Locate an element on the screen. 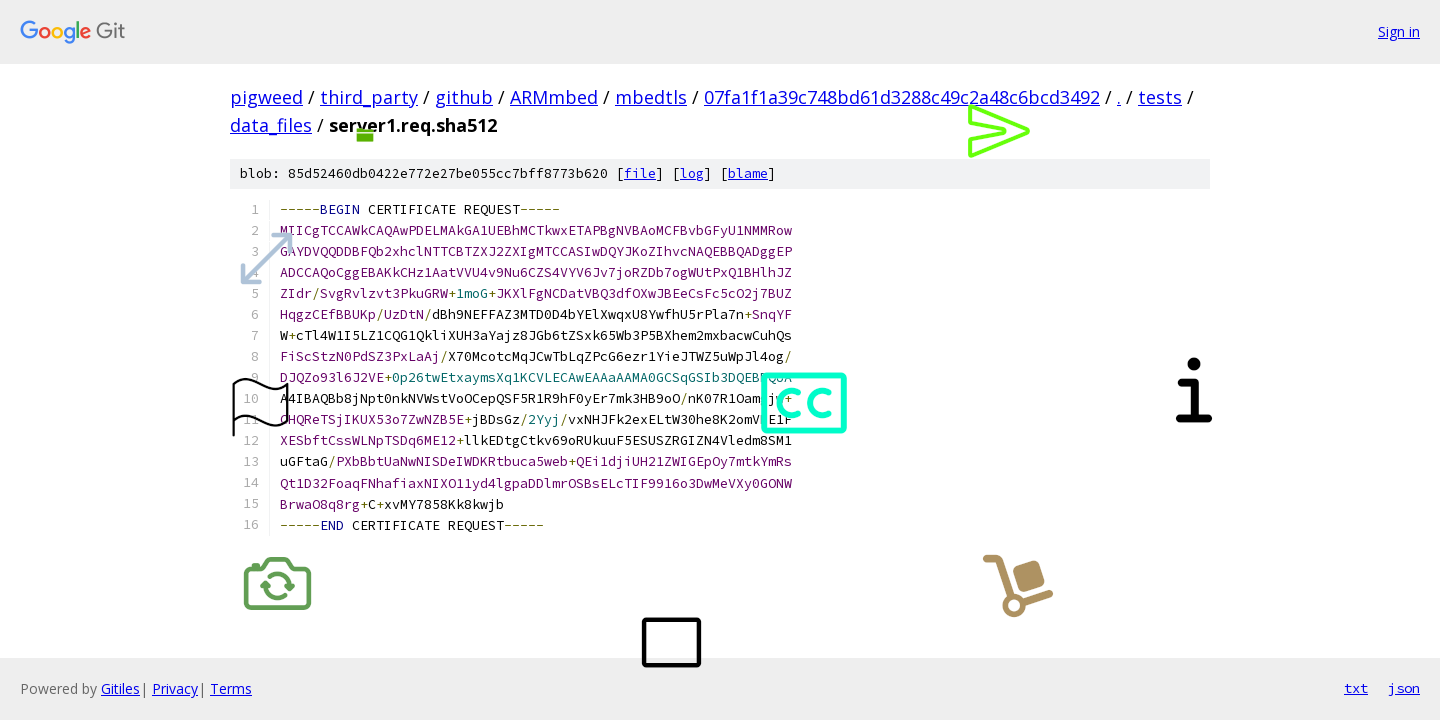 This screenshot has height=720, width=1440. switch between front and rear camera is located at coordinates (277, 583).